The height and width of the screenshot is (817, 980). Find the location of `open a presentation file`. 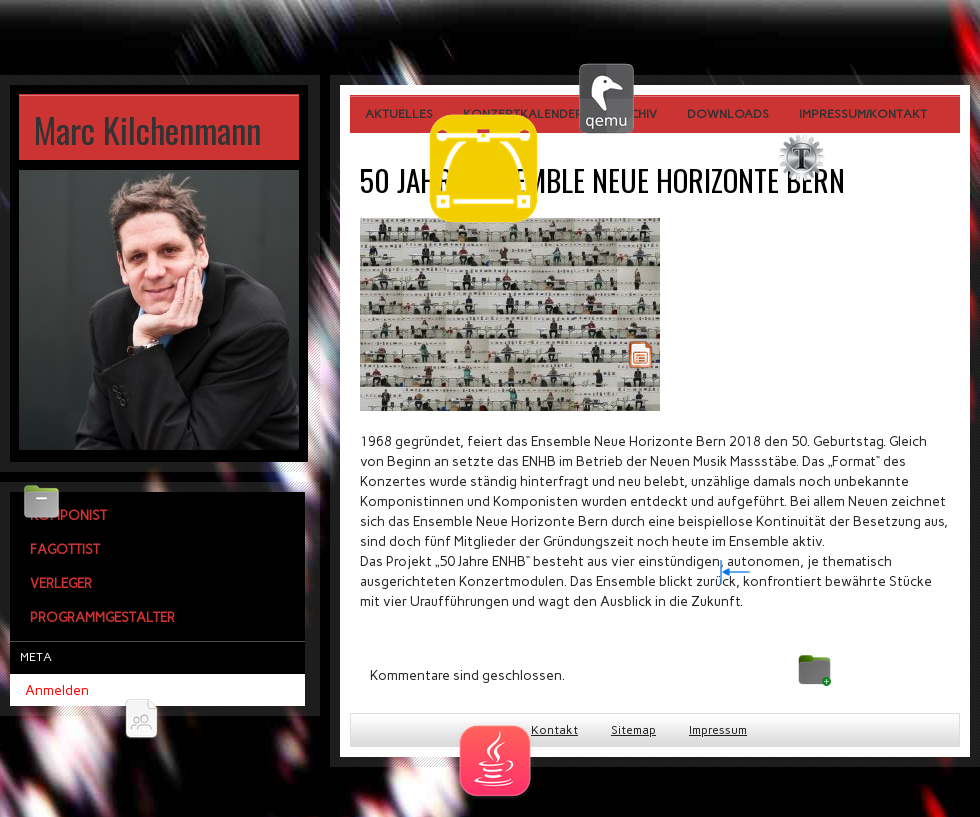

open a presentation file is located at coordinates (640, 354).